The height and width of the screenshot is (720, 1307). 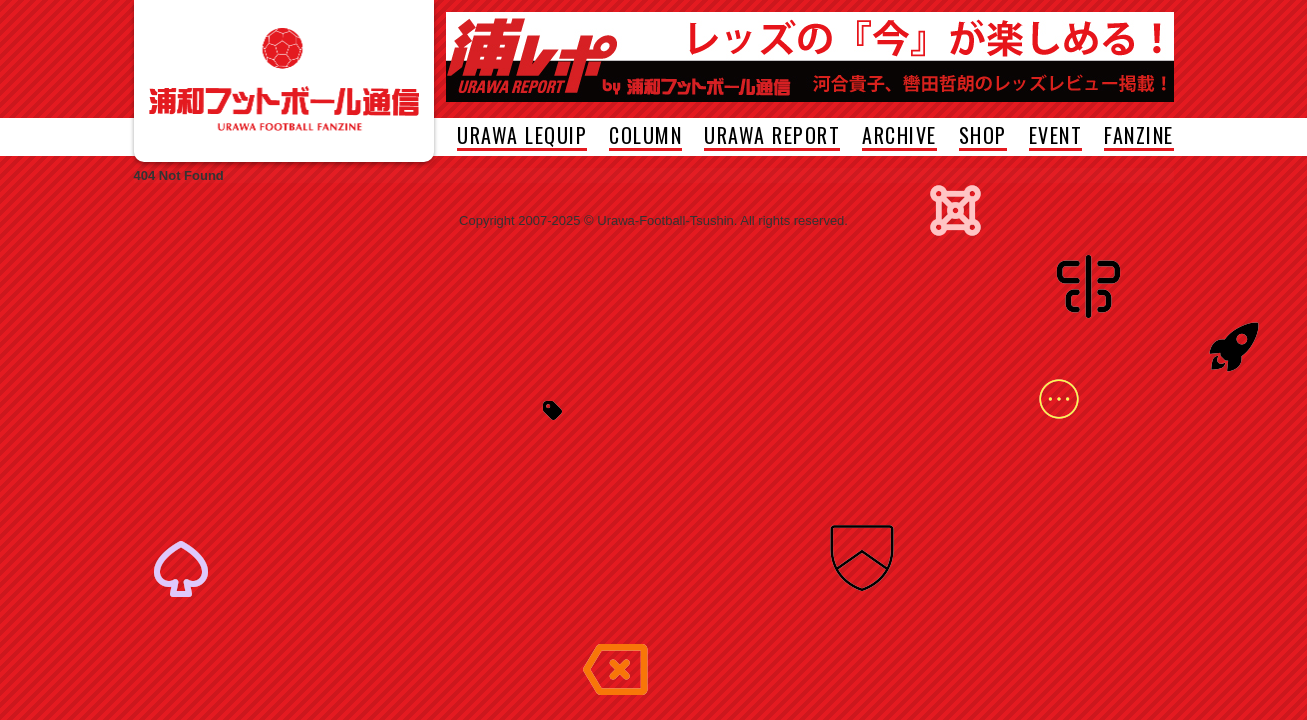 I want to click on view full network hierarchy, so click(x=955, y=210).